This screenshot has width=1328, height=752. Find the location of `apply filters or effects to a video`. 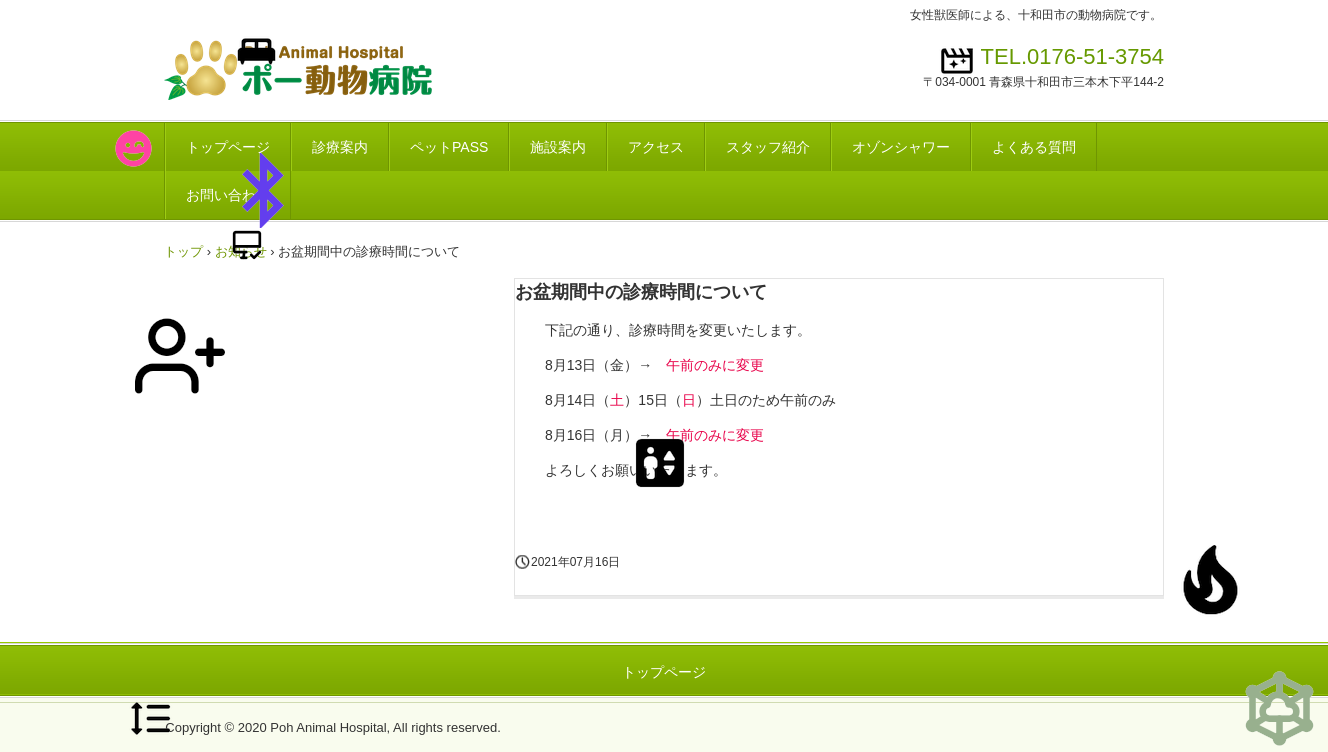

apply filters or effects to a video is located at coordinates (957, 61).